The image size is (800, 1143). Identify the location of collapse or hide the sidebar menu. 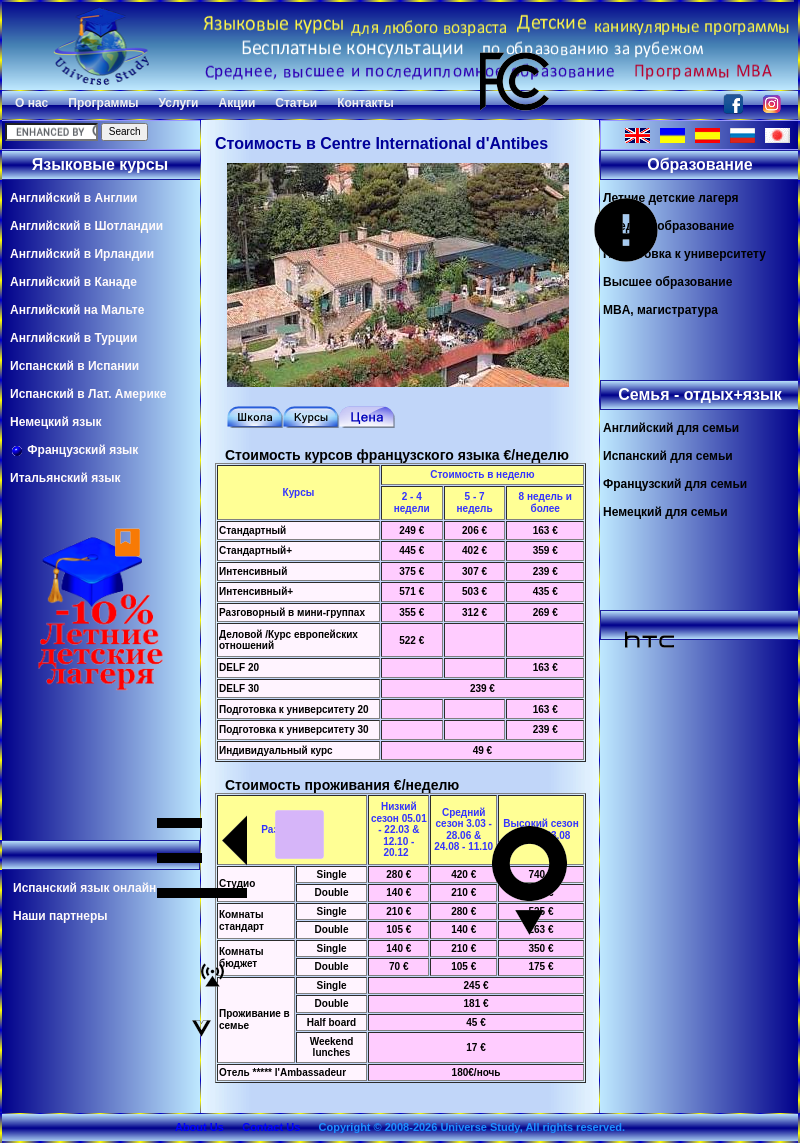
(202, 858).